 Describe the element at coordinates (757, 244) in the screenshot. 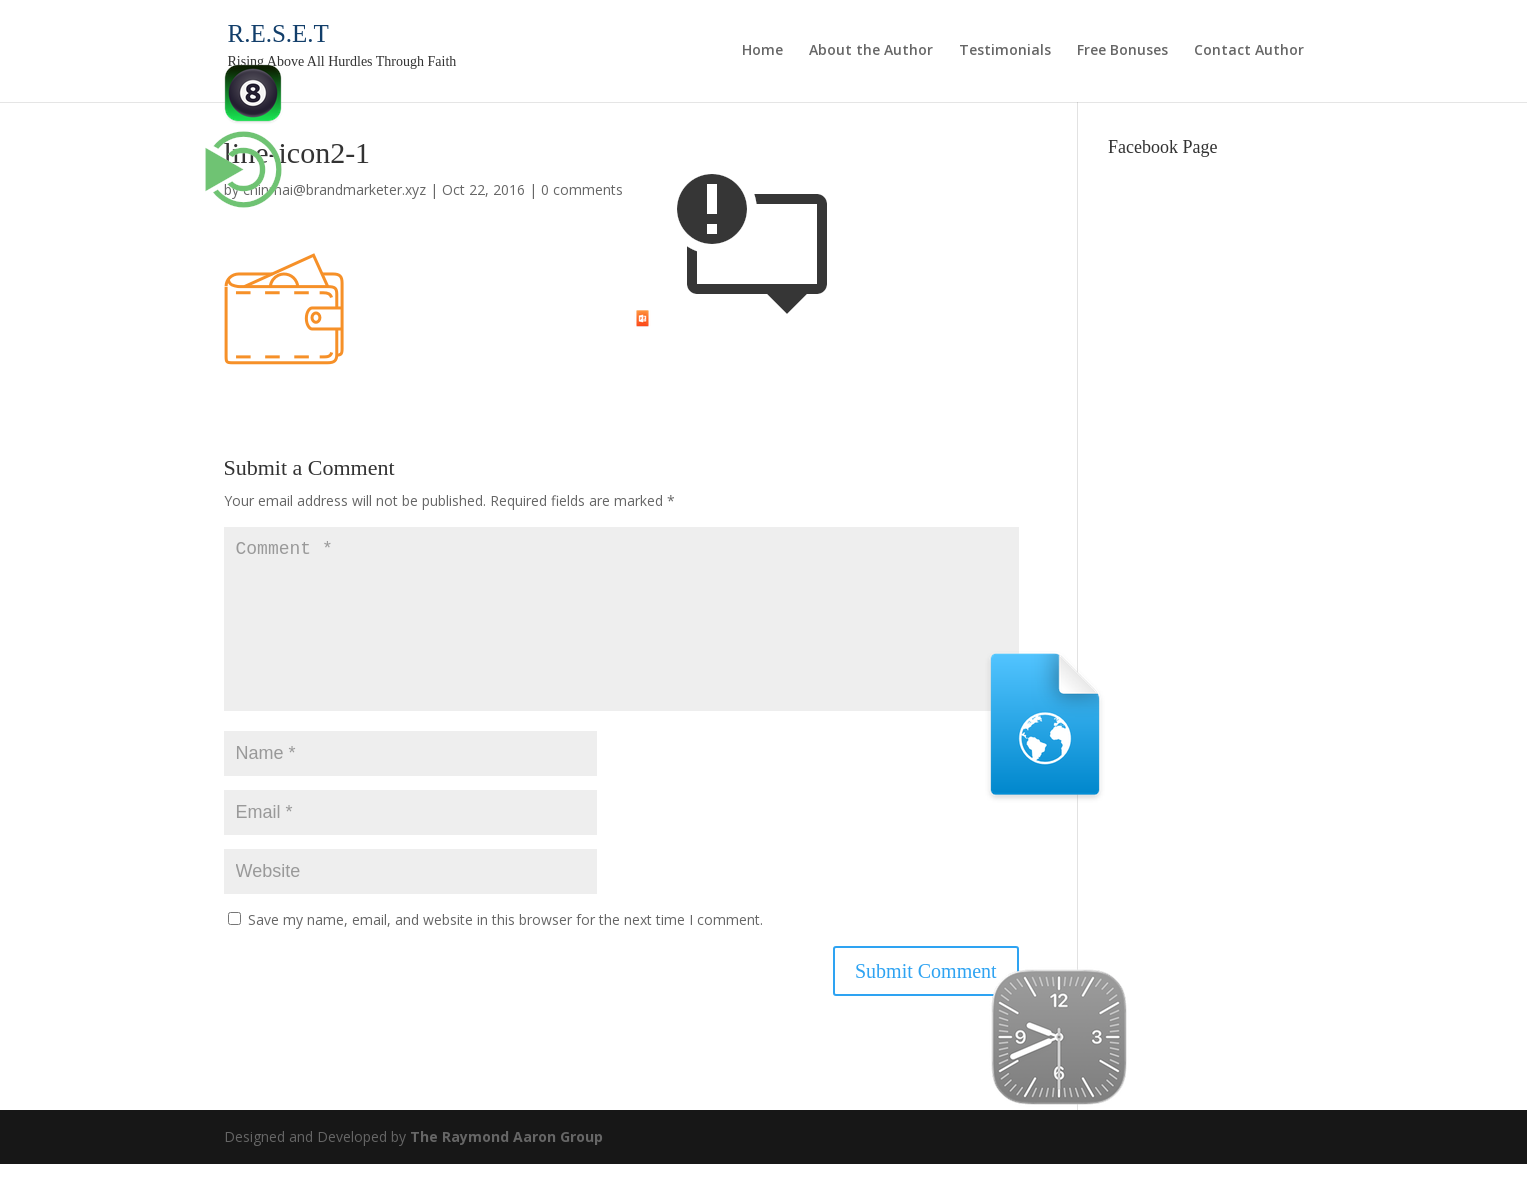

I see `manage notification settings` at that location.